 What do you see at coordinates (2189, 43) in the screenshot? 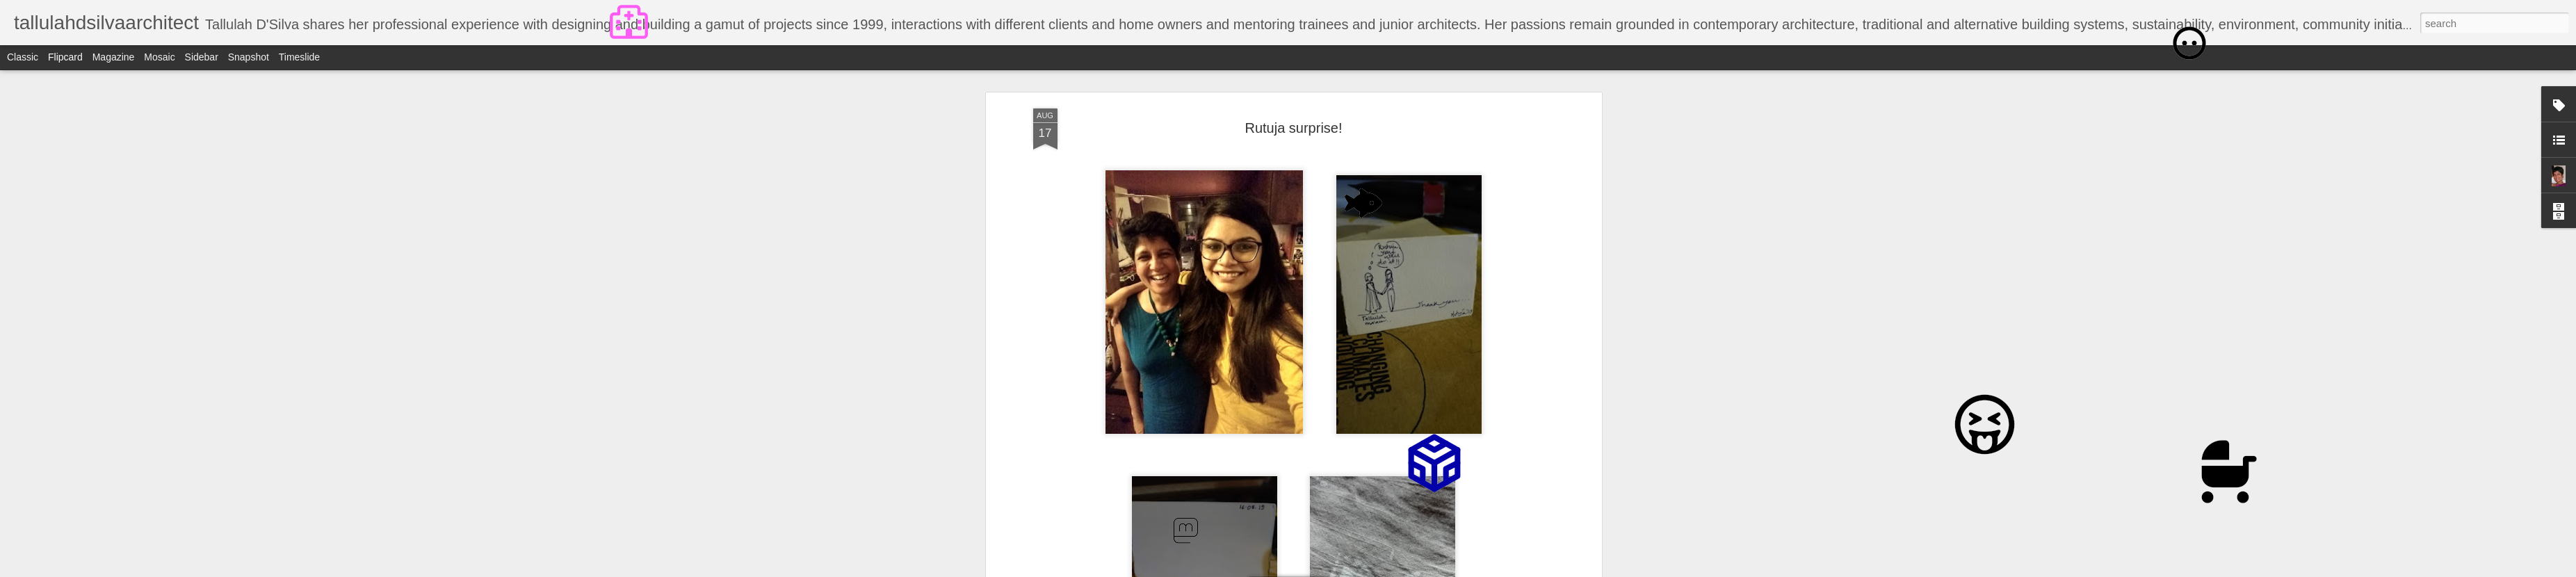
I see `open more options menu` at bounding box center [2189, 43].